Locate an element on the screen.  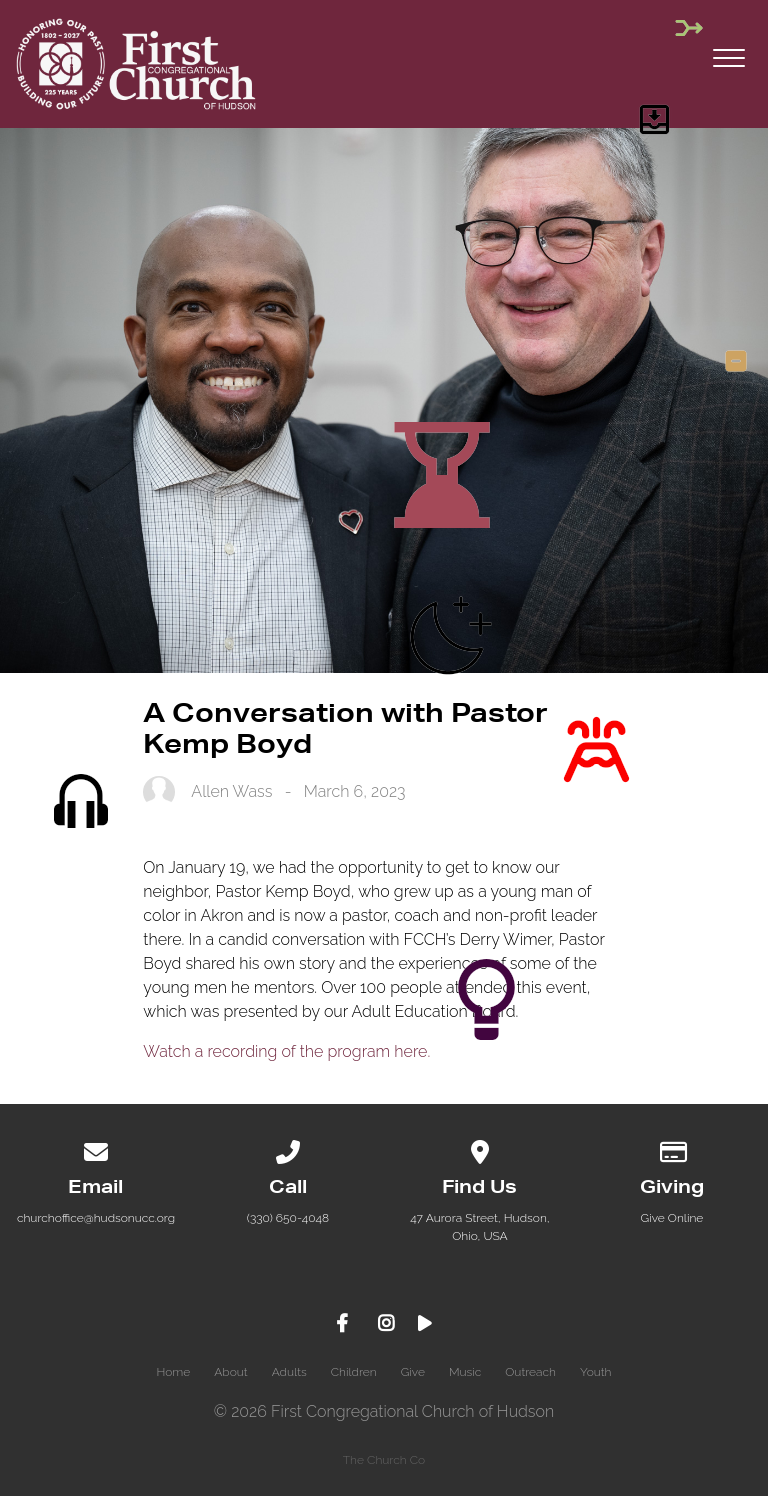
listen to audio or music is located at coordinates (81, 801).